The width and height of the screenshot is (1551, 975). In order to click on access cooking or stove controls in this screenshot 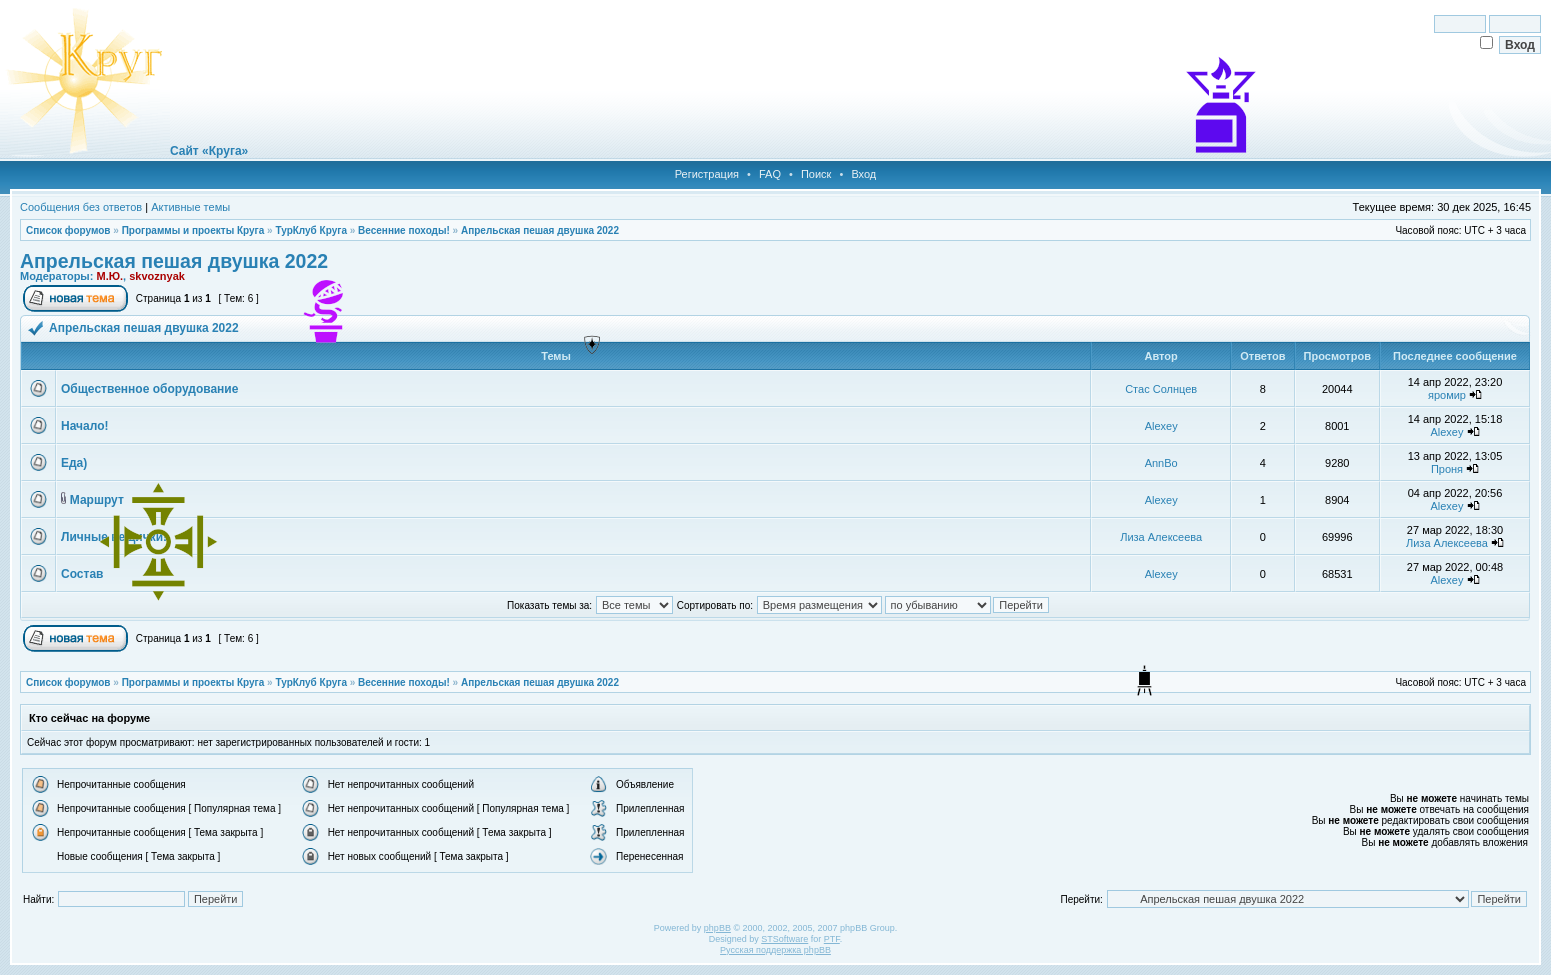, I will do `click(1221, 104)`.